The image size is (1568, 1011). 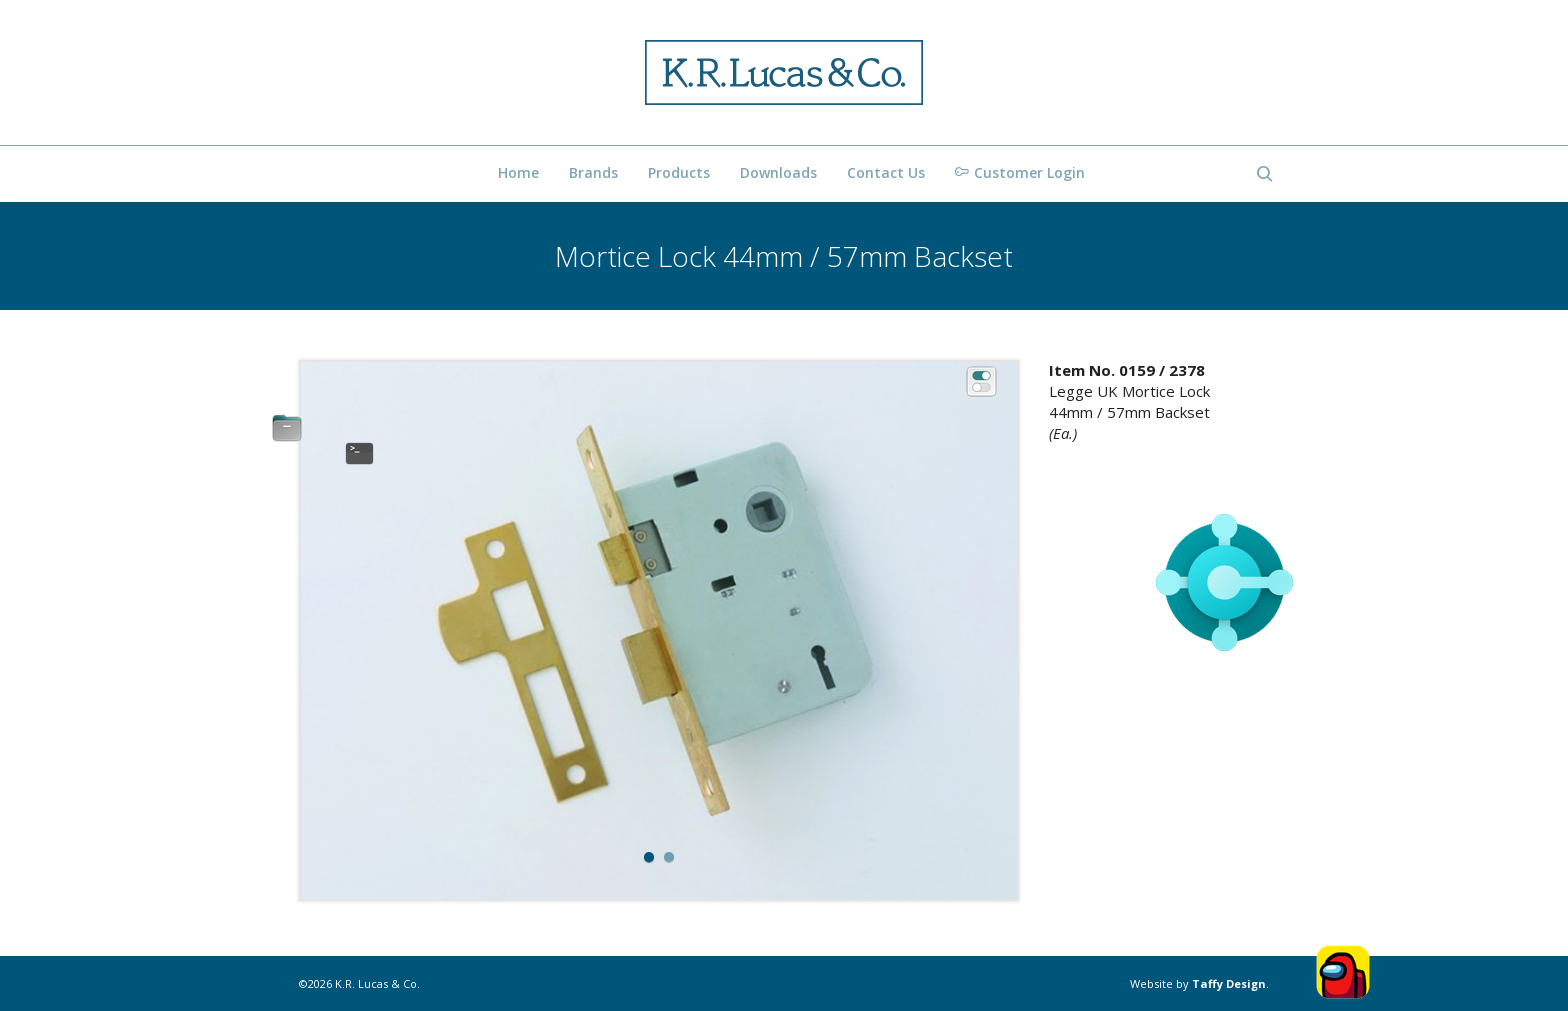 What do you see at coordinates (1343, 972) in the screenshot?
I see `launch Among Us game` at bounding box center [1343, 972].